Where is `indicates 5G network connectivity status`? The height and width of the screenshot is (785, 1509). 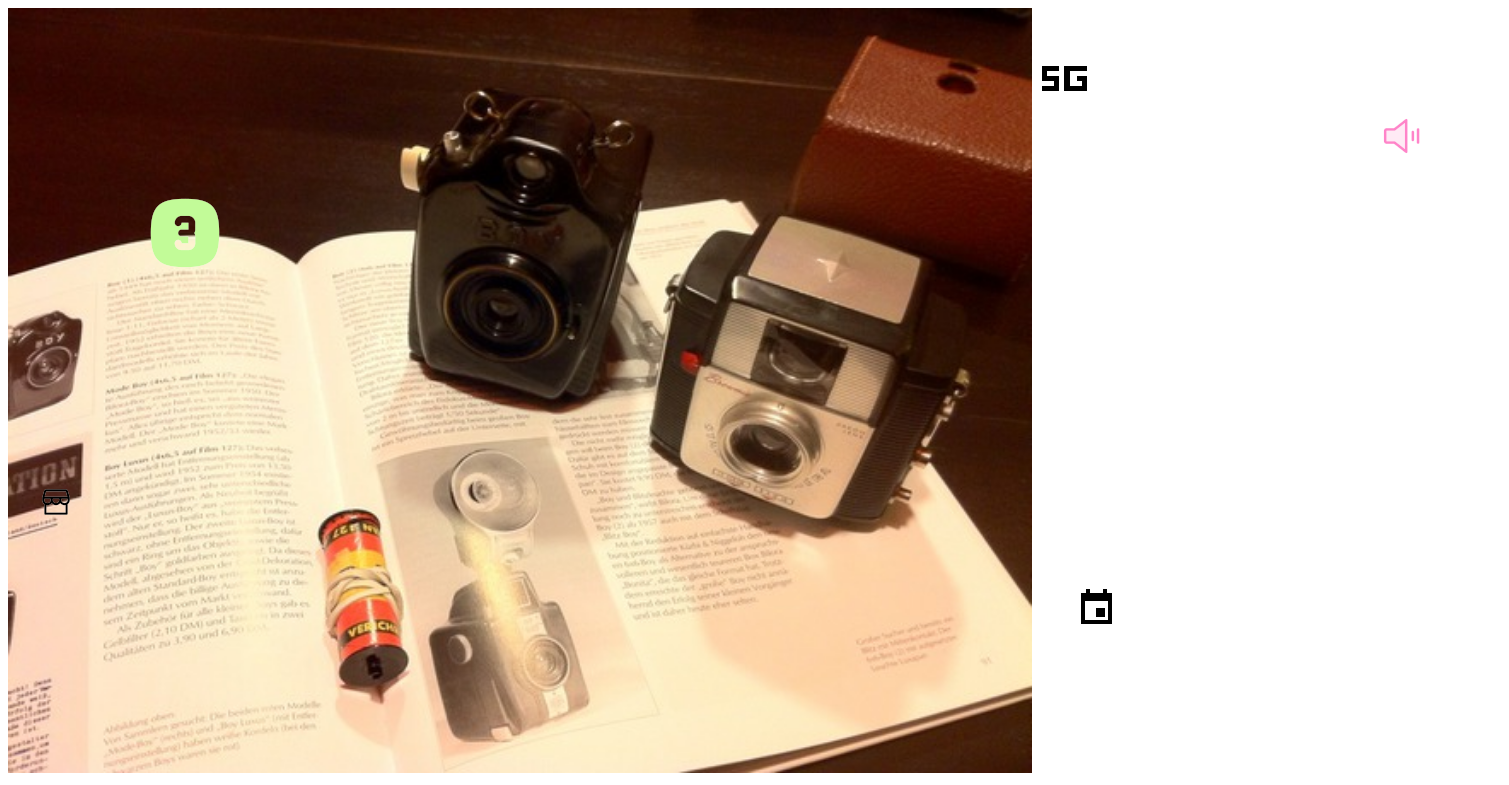 indicates 5G network connectivity status is located at coordinates (1064, 78).